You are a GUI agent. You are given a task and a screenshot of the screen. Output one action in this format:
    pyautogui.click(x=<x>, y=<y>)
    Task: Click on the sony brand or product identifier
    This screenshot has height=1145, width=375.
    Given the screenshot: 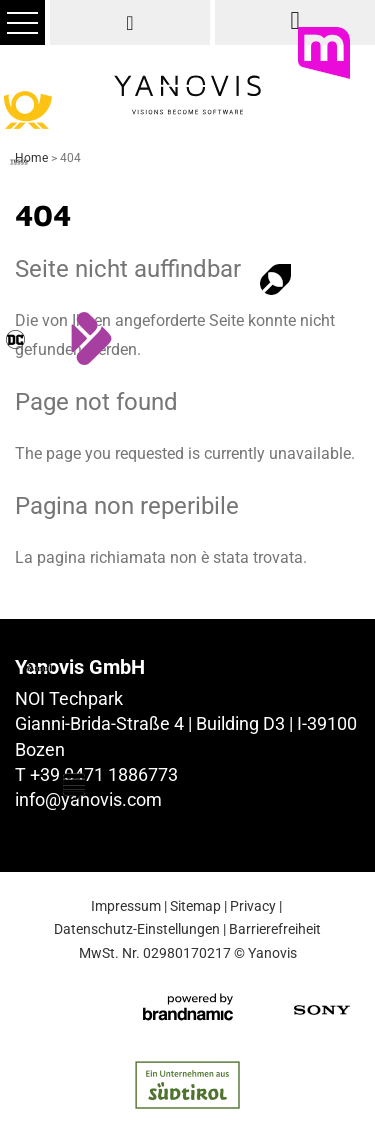 What is the action you would take?
    pyautogui.click(x=322, y=1010)
    